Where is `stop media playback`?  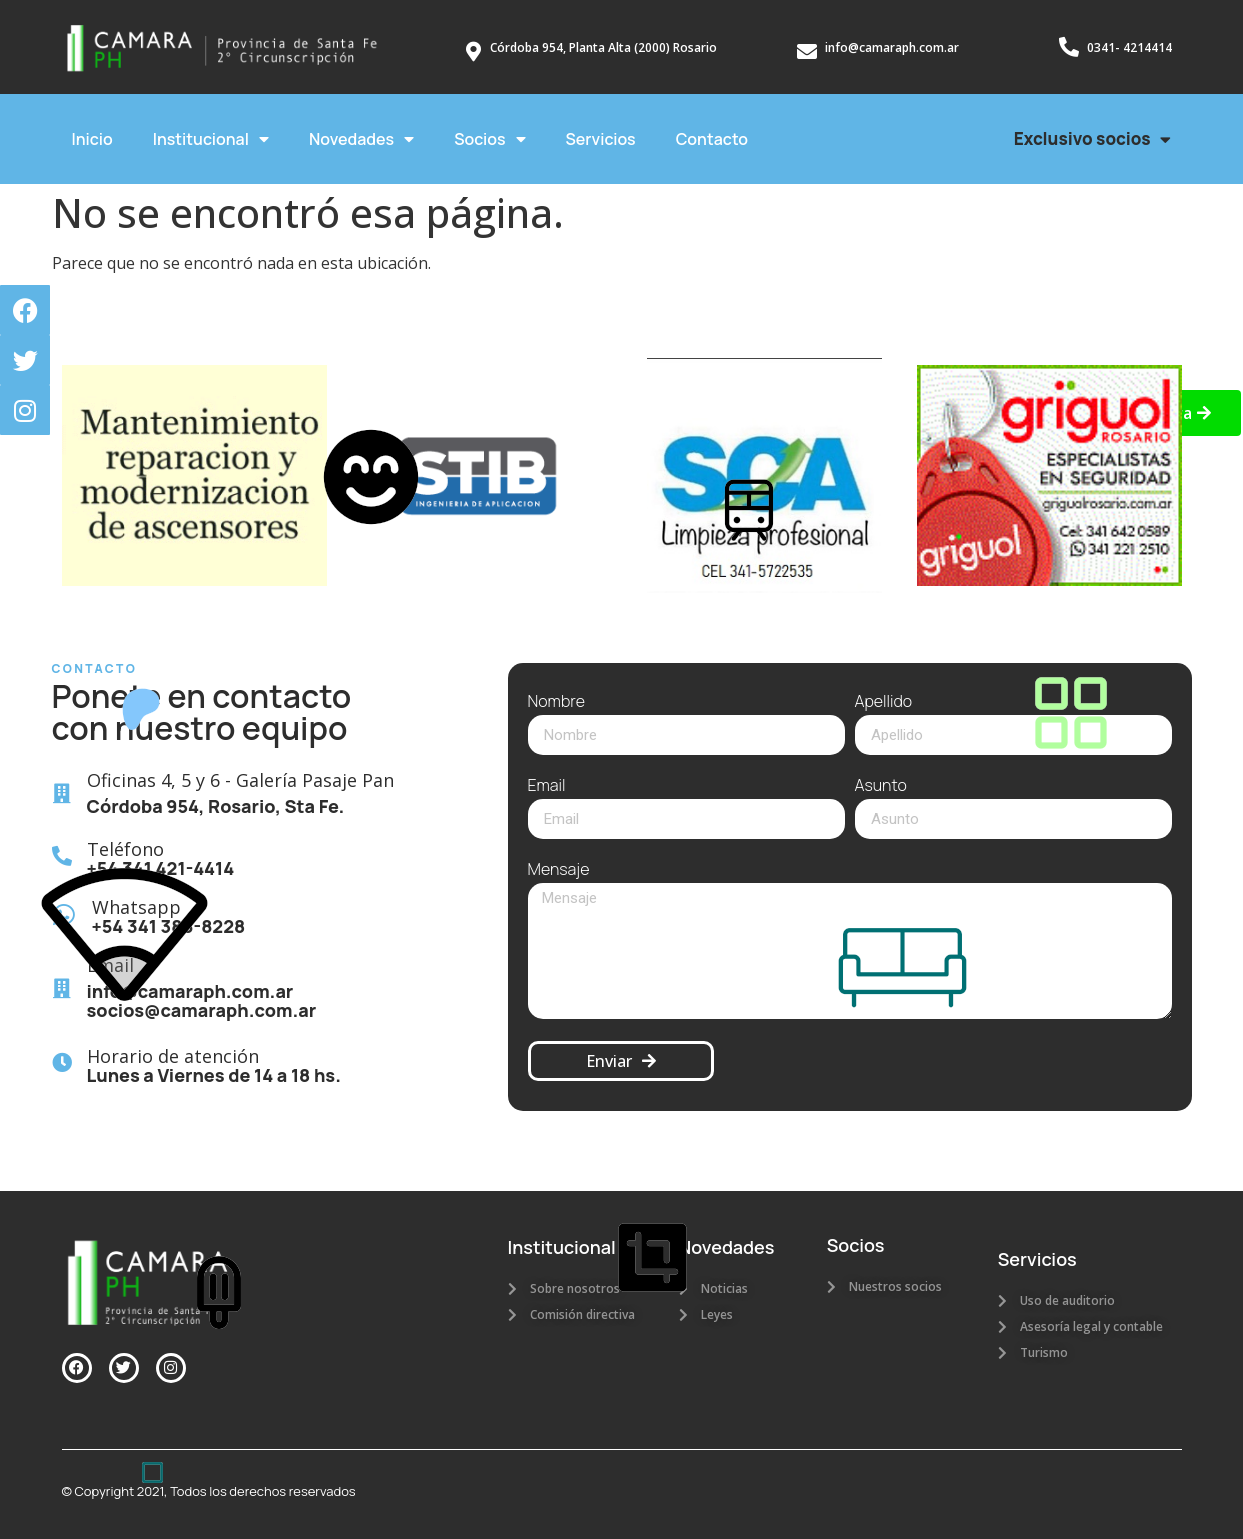
stop media playback is located at coordinates (152, 1472).